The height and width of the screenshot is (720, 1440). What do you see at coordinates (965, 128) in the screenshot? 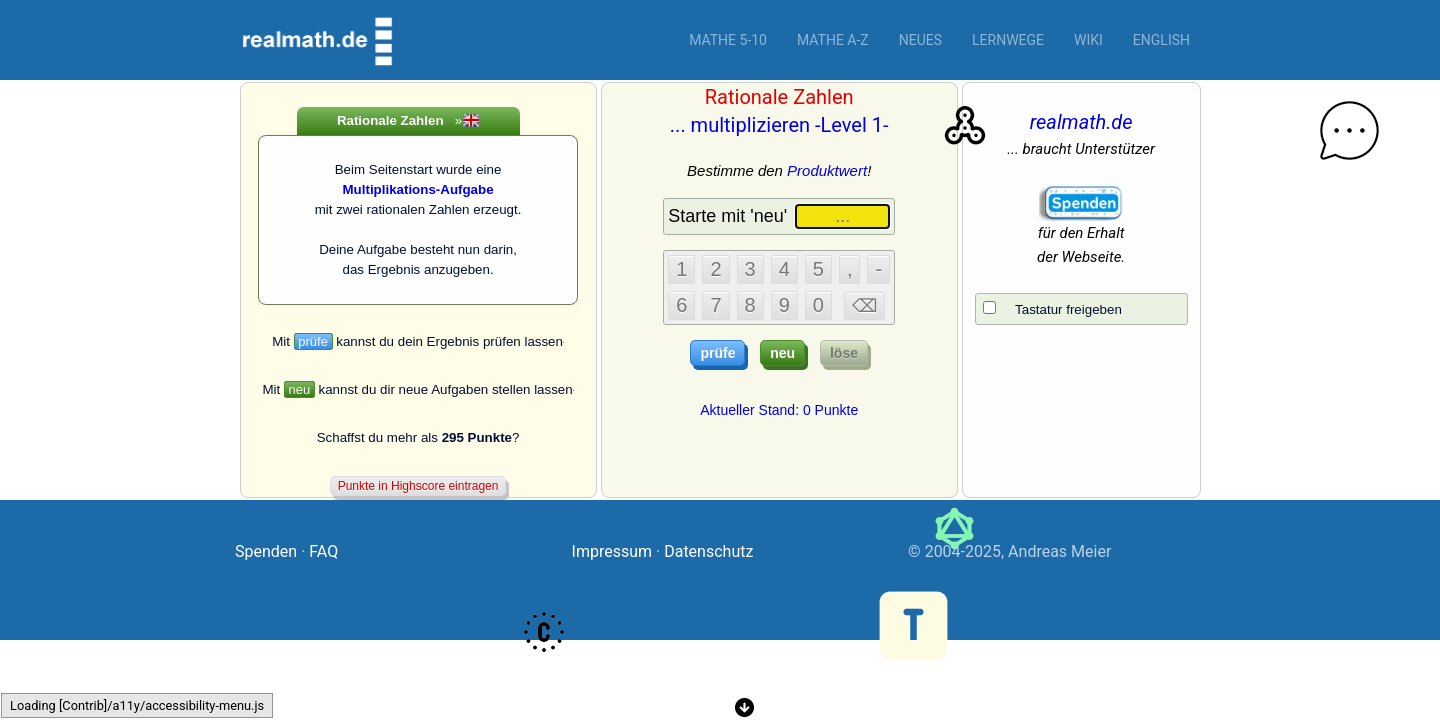
I see `indicates loading or processing in progress` at bounding box center [965, 128].